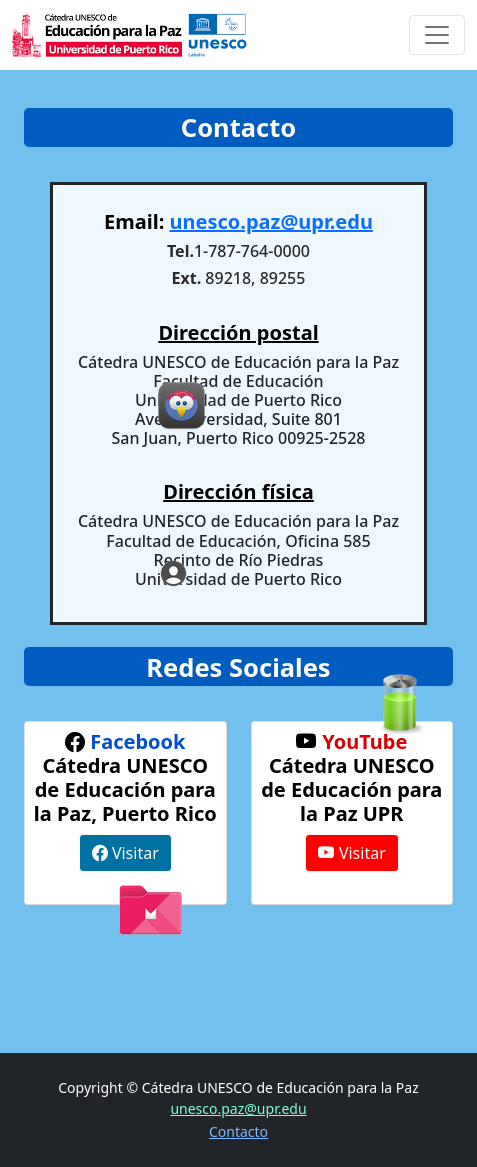 The image size is (477, 1167). Describe the element at coordinates (173, 573) in the screenshot. I see `view your user profile` at that location.